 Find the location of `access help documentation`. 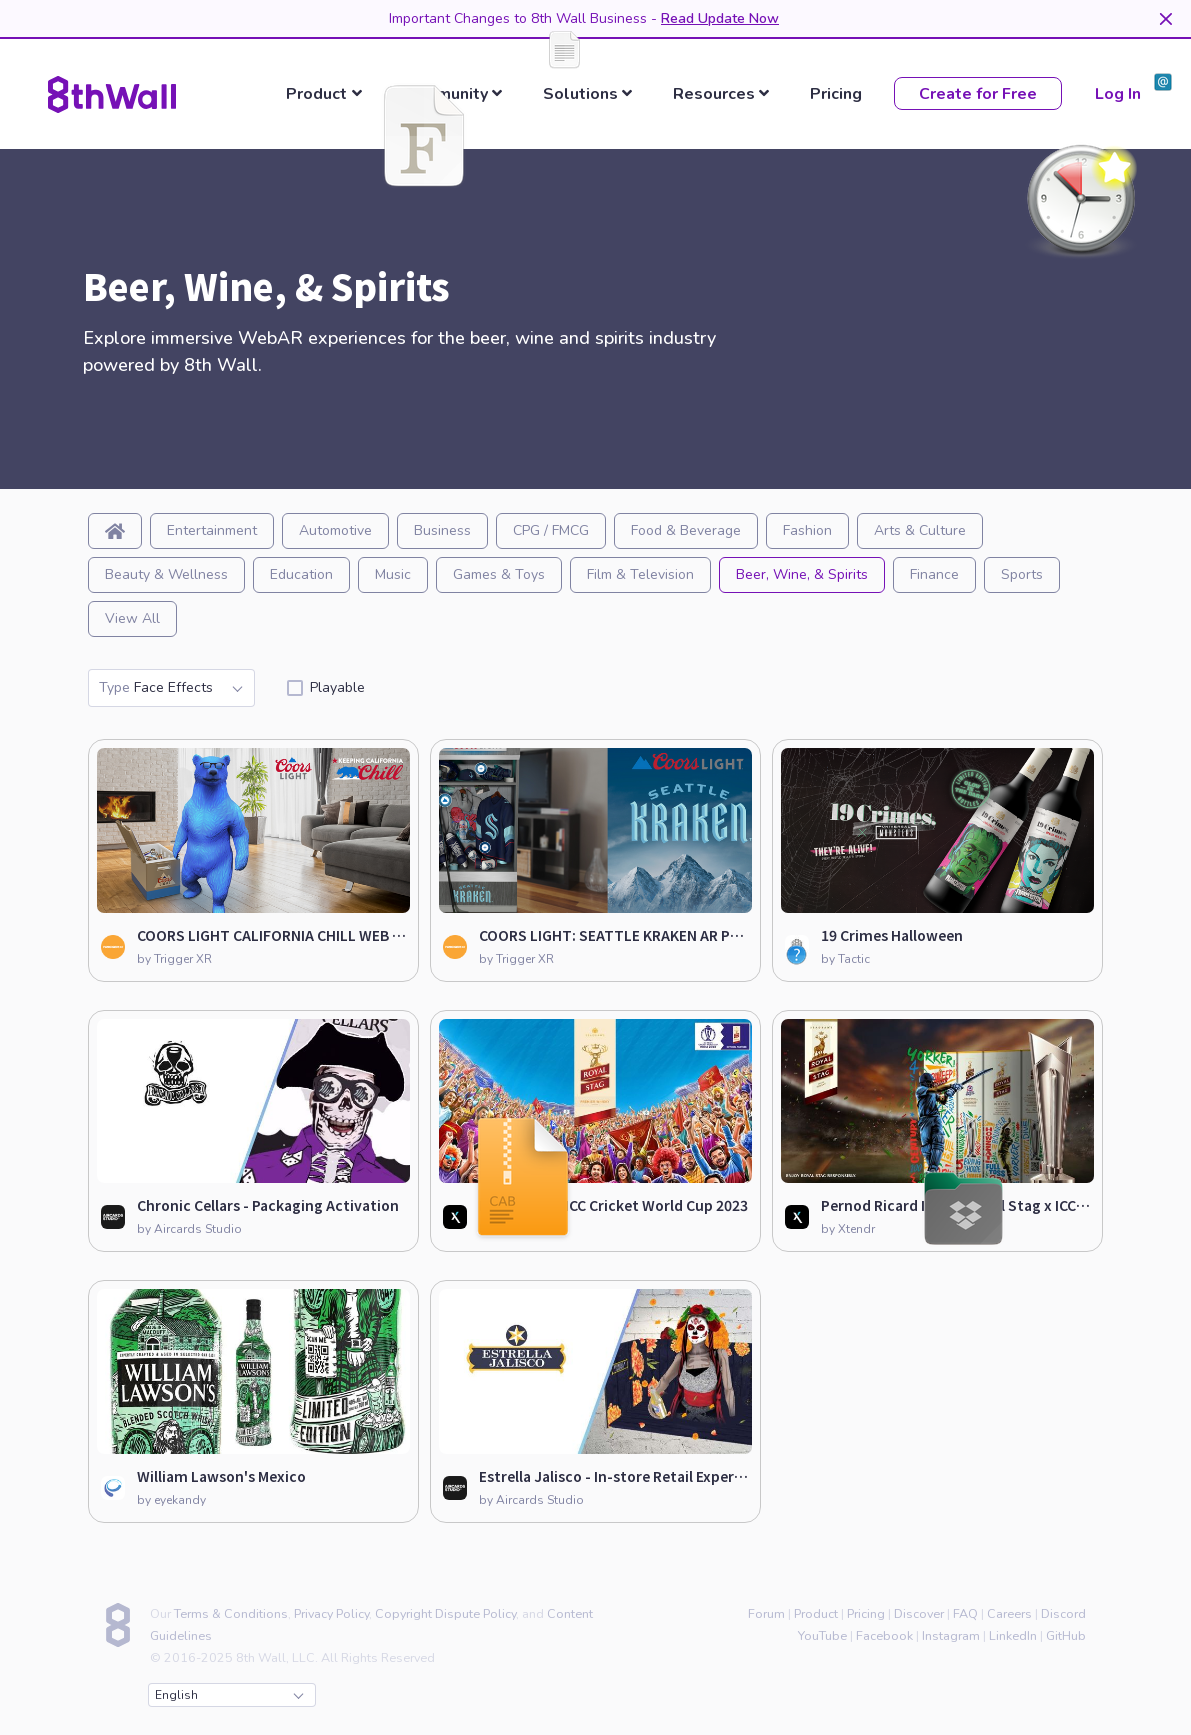

access help documentation is located at coordinates (796, 954).